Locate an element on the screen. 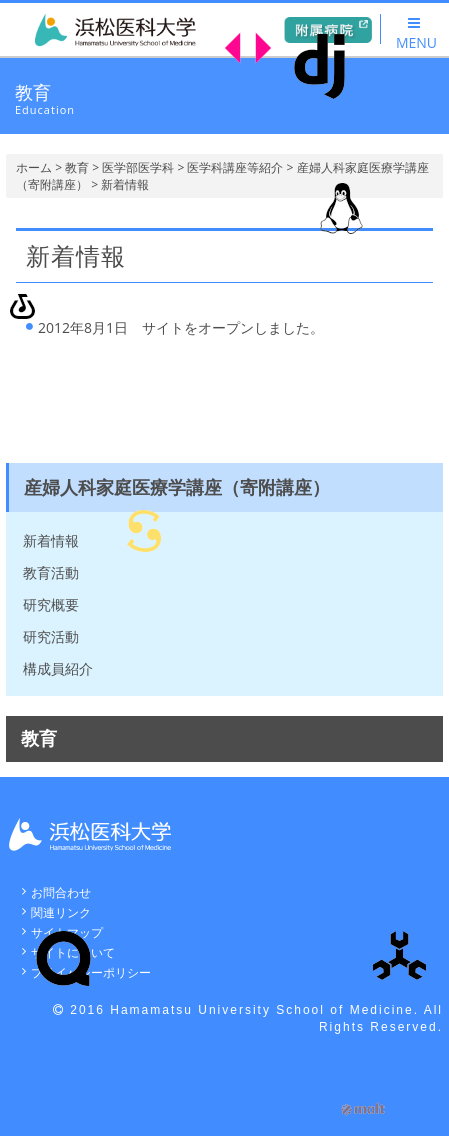  google cloud spanner database service logo is located at coordinates (399, 955).